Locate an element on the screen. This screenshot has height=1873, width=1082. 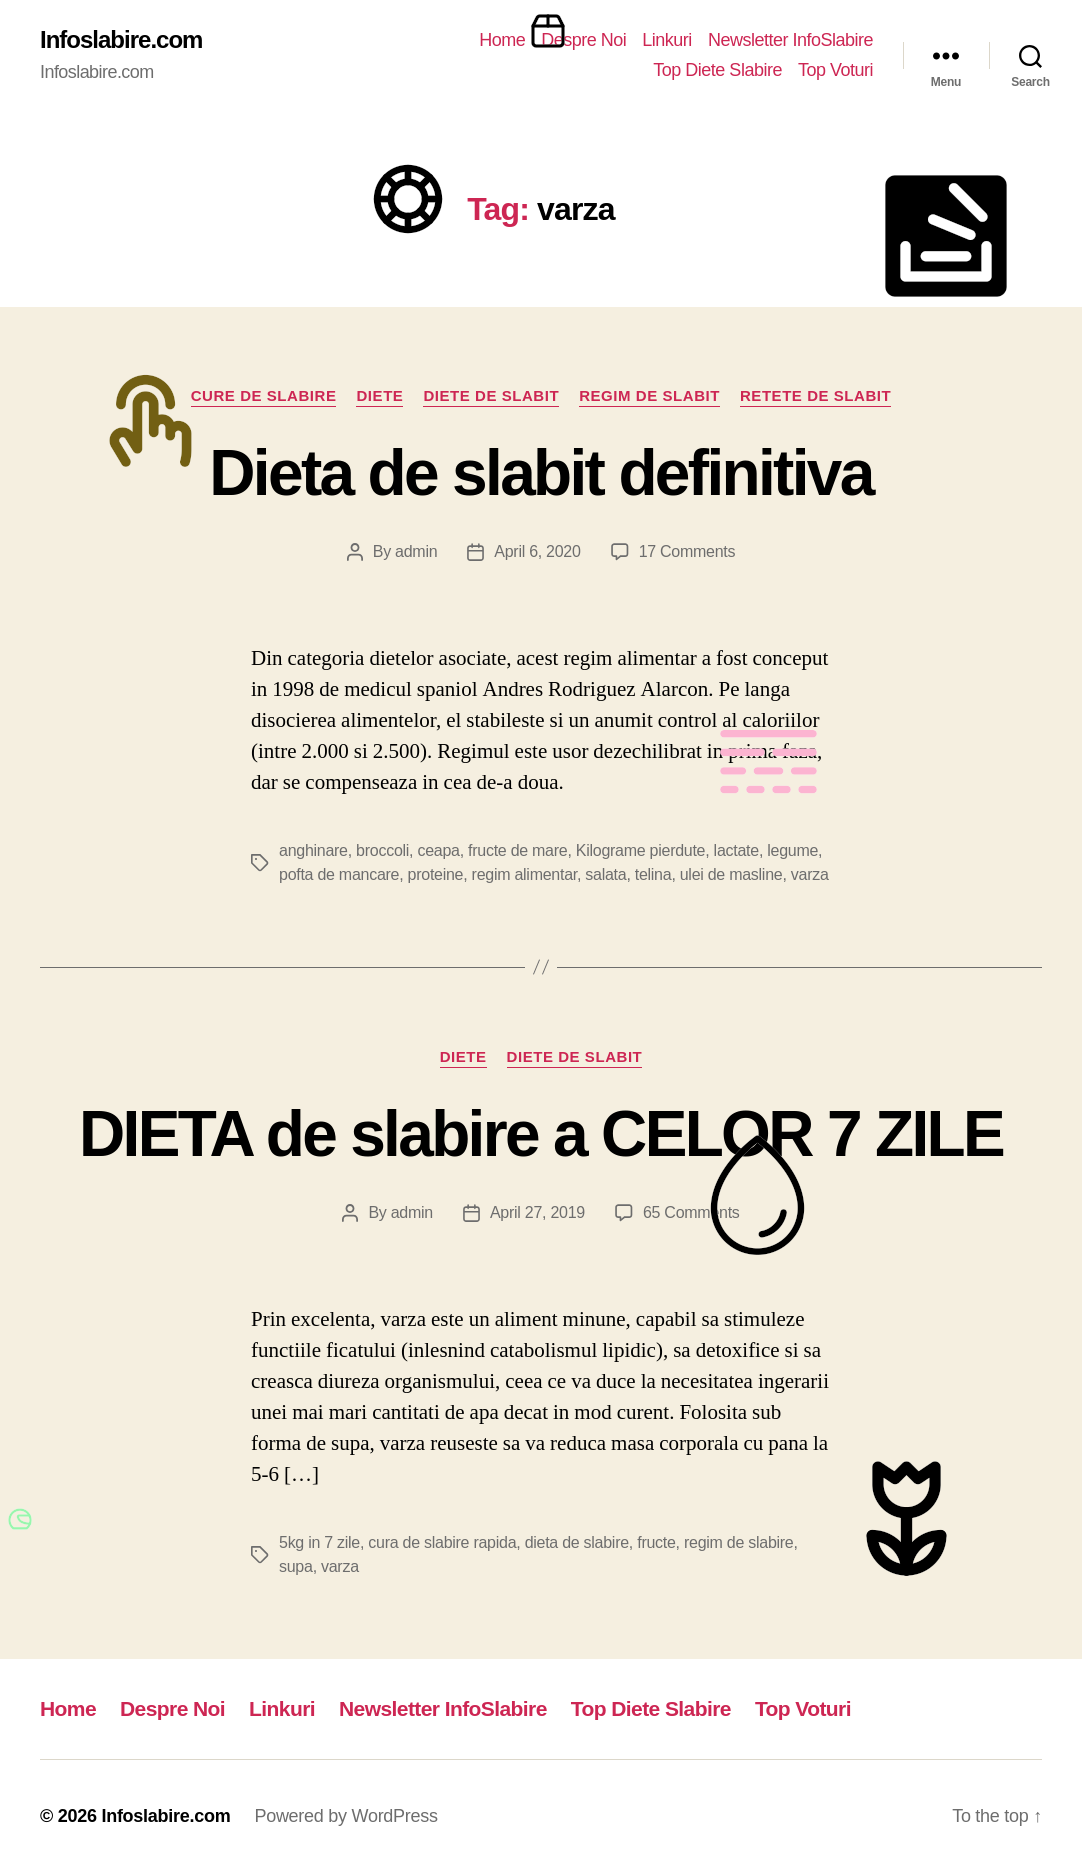
visit stack overflow for developer help is located at coordinates (946, 236).